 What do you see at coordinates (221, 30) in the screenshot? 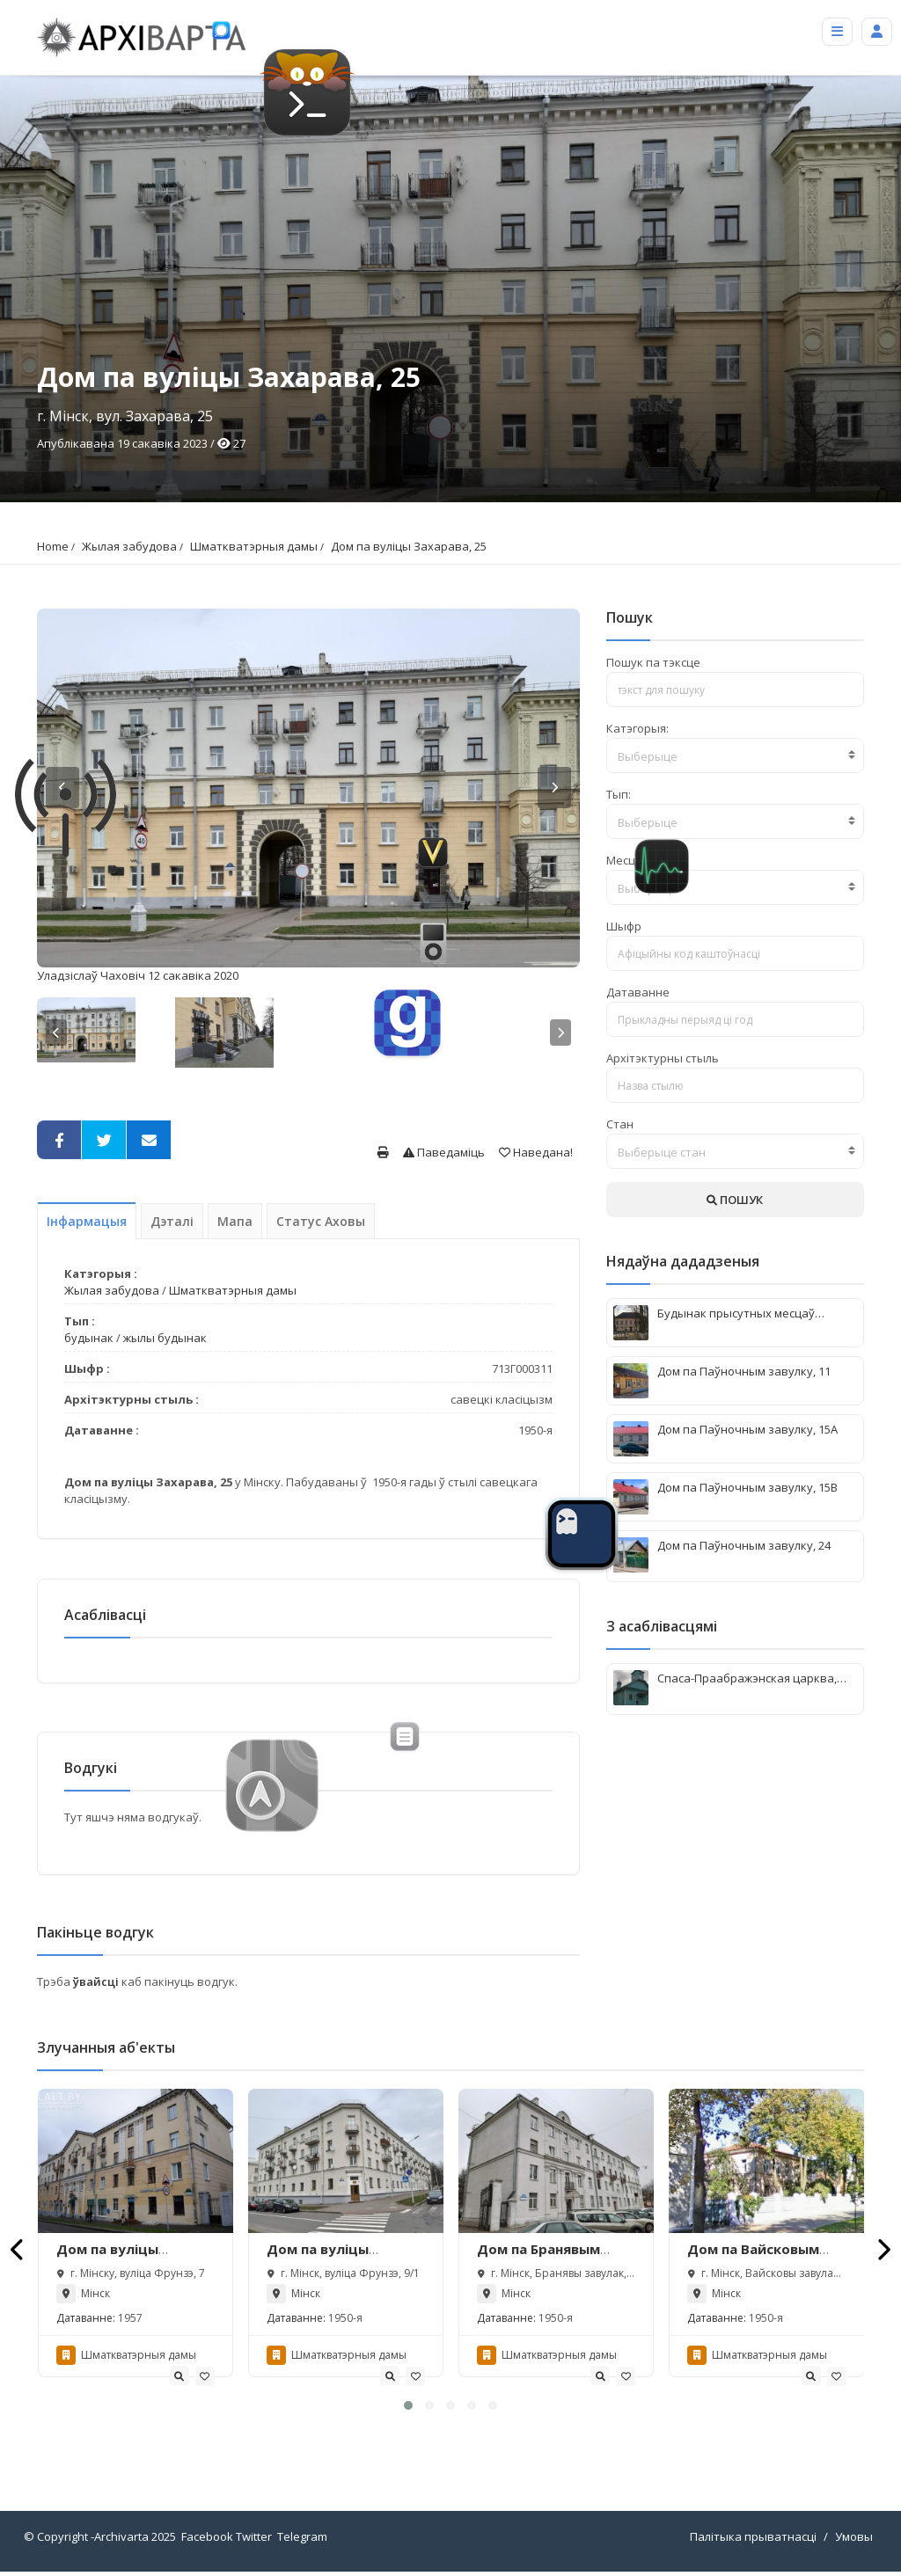
I see `open Signal messenger` at bounding box center [221, 30].